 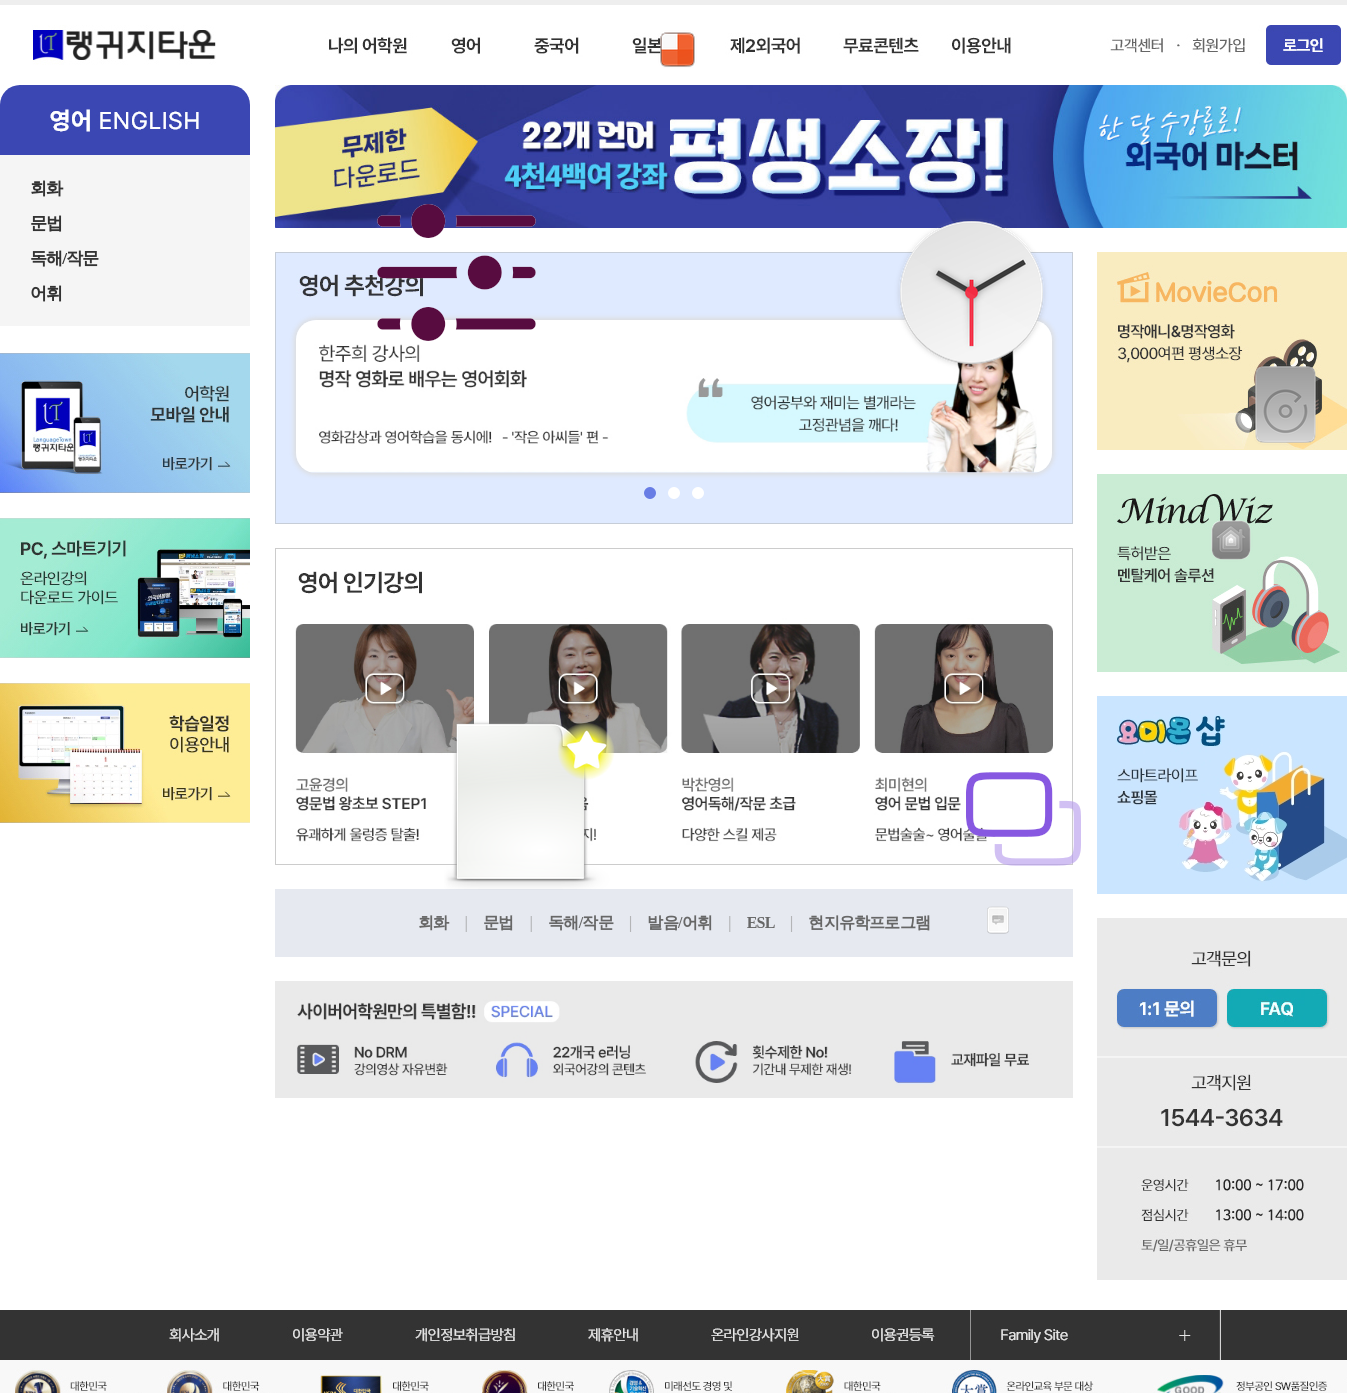 I want to click on access system preferences or settings, so click(x=456, y=272).